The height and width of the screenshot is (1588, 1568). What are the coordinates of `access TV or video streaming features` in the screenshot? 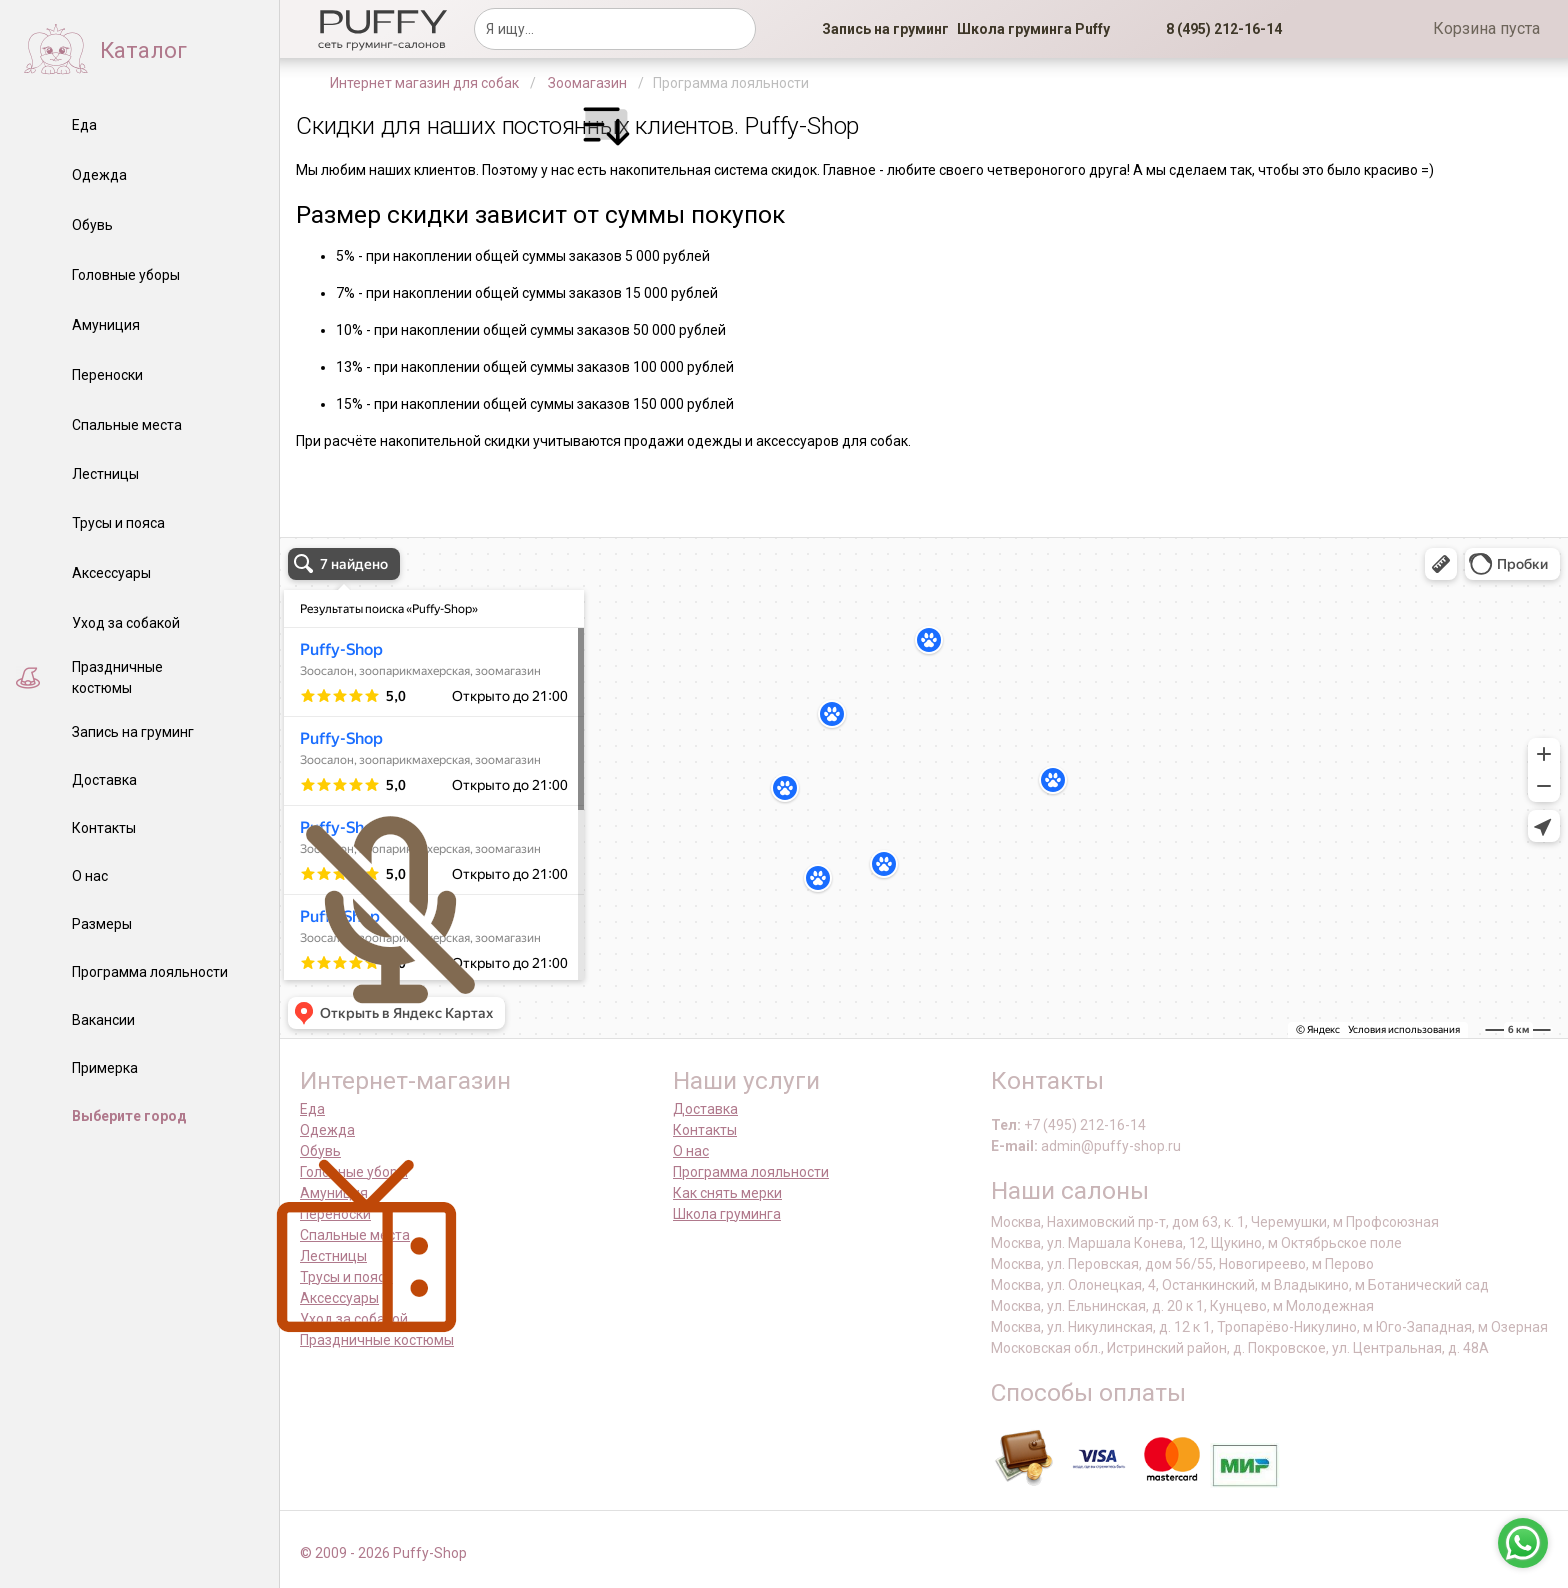 It's located at (366, 1256).